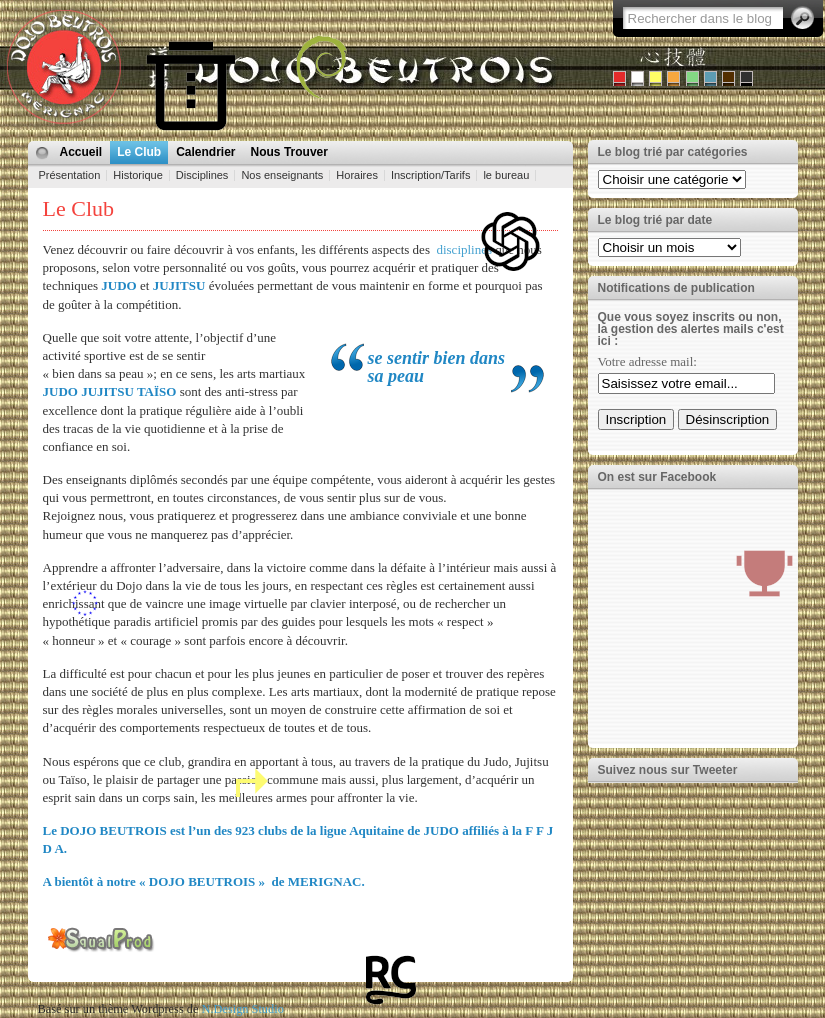  I want to click on view achievements or awards, so click(764, 573).